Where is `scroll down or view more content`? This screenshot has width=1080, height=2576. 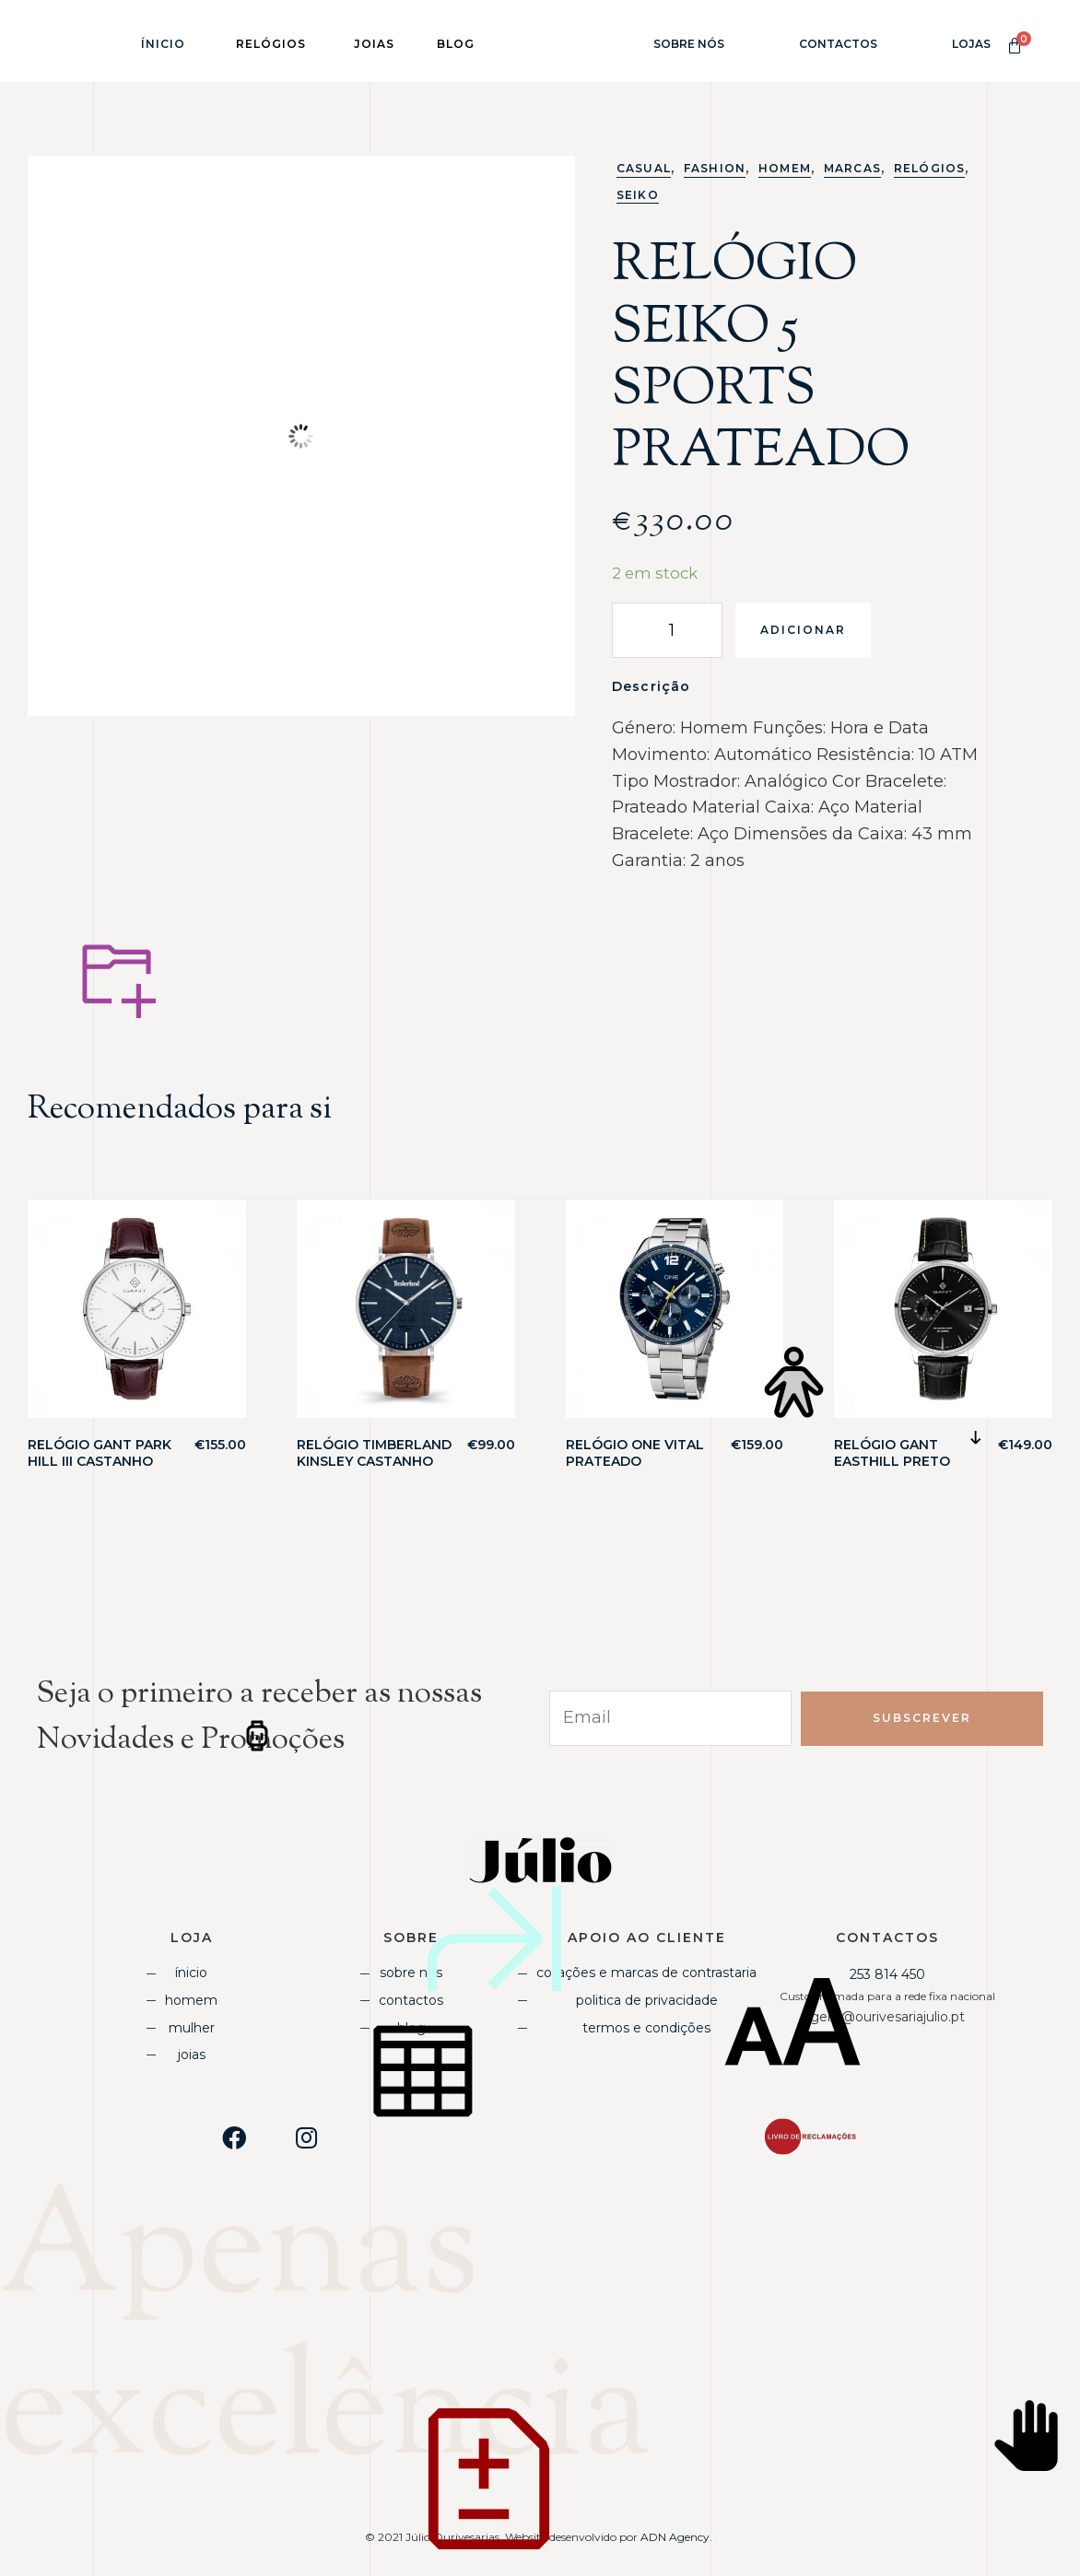 scroll down or view more content is located at coordinates (976, 1438).